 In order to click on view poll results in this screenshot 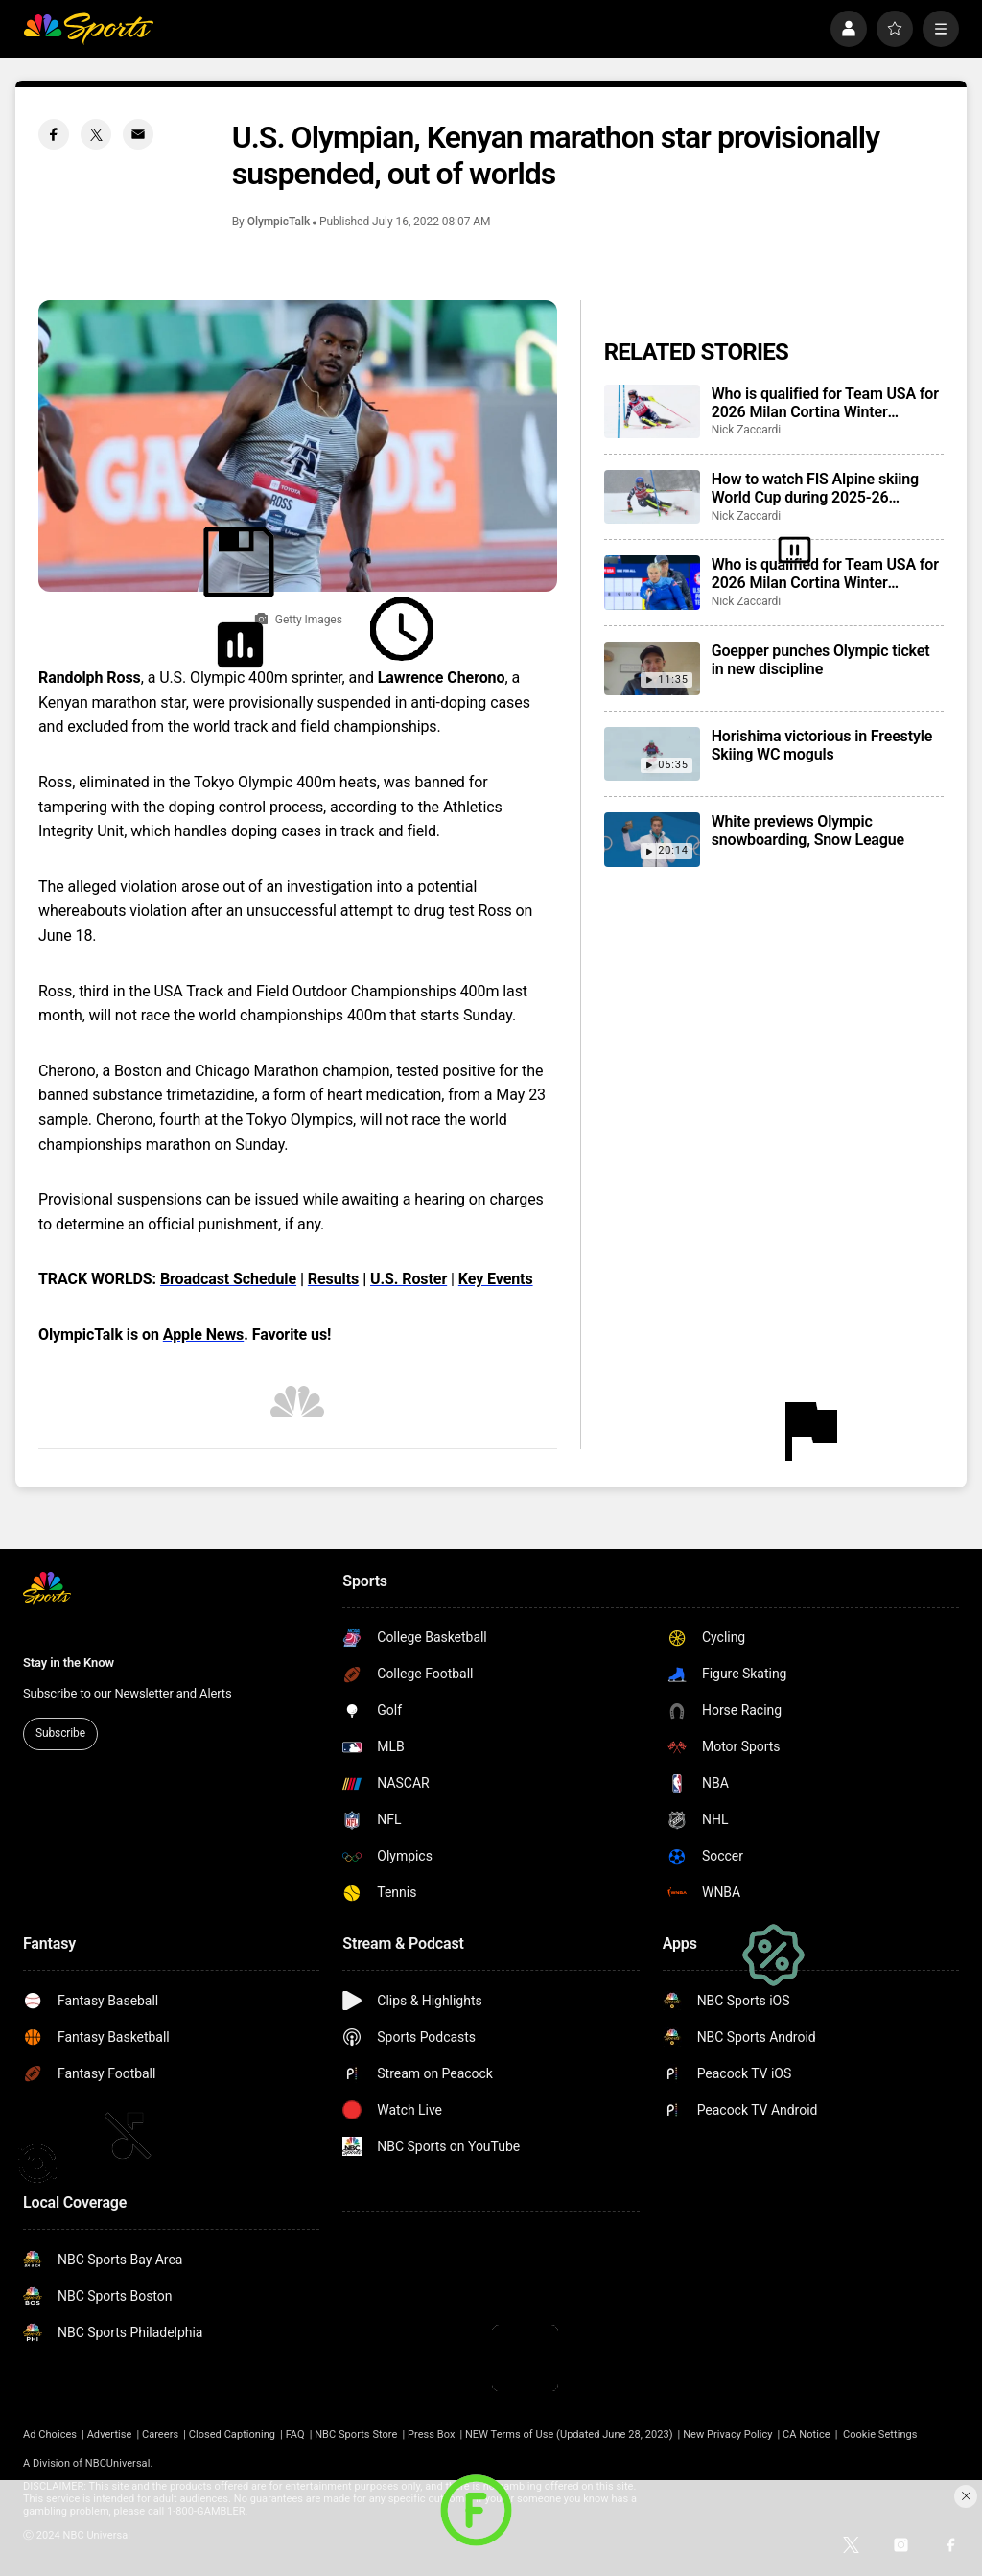, I will do `click(525, 2357)`.